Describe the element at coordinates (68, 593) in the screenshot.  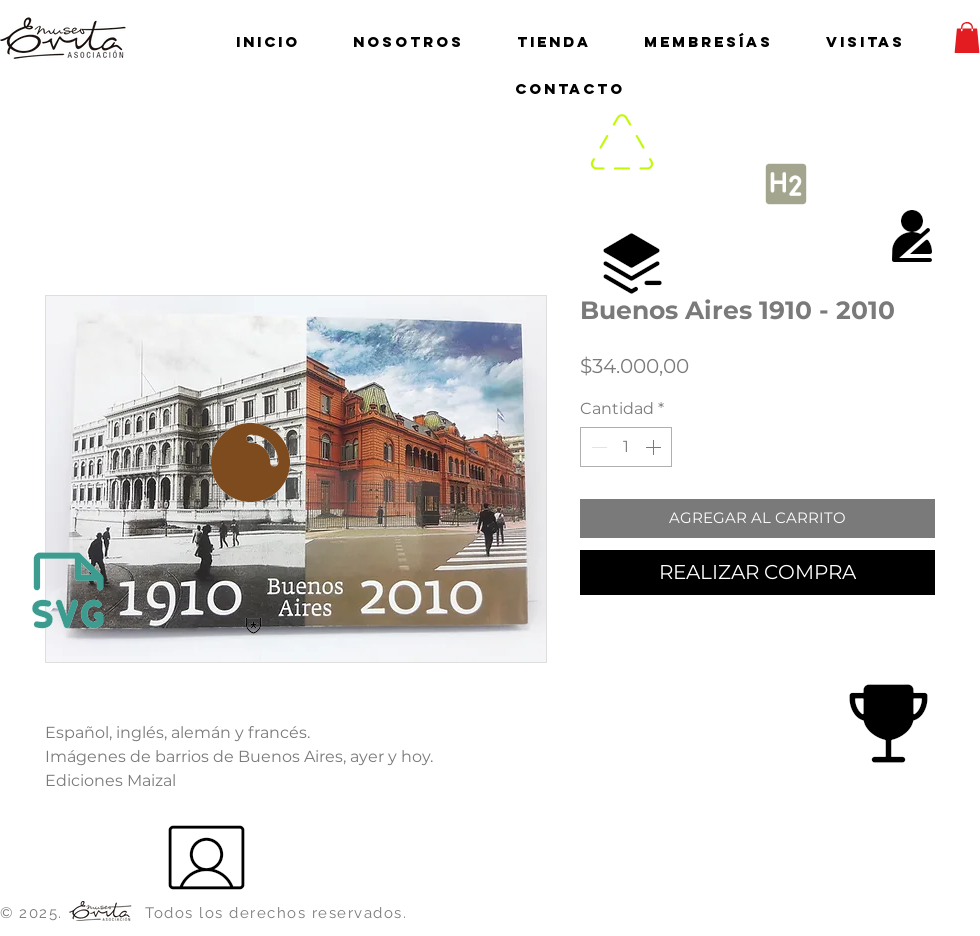
I see `open an SVG file` at that location.